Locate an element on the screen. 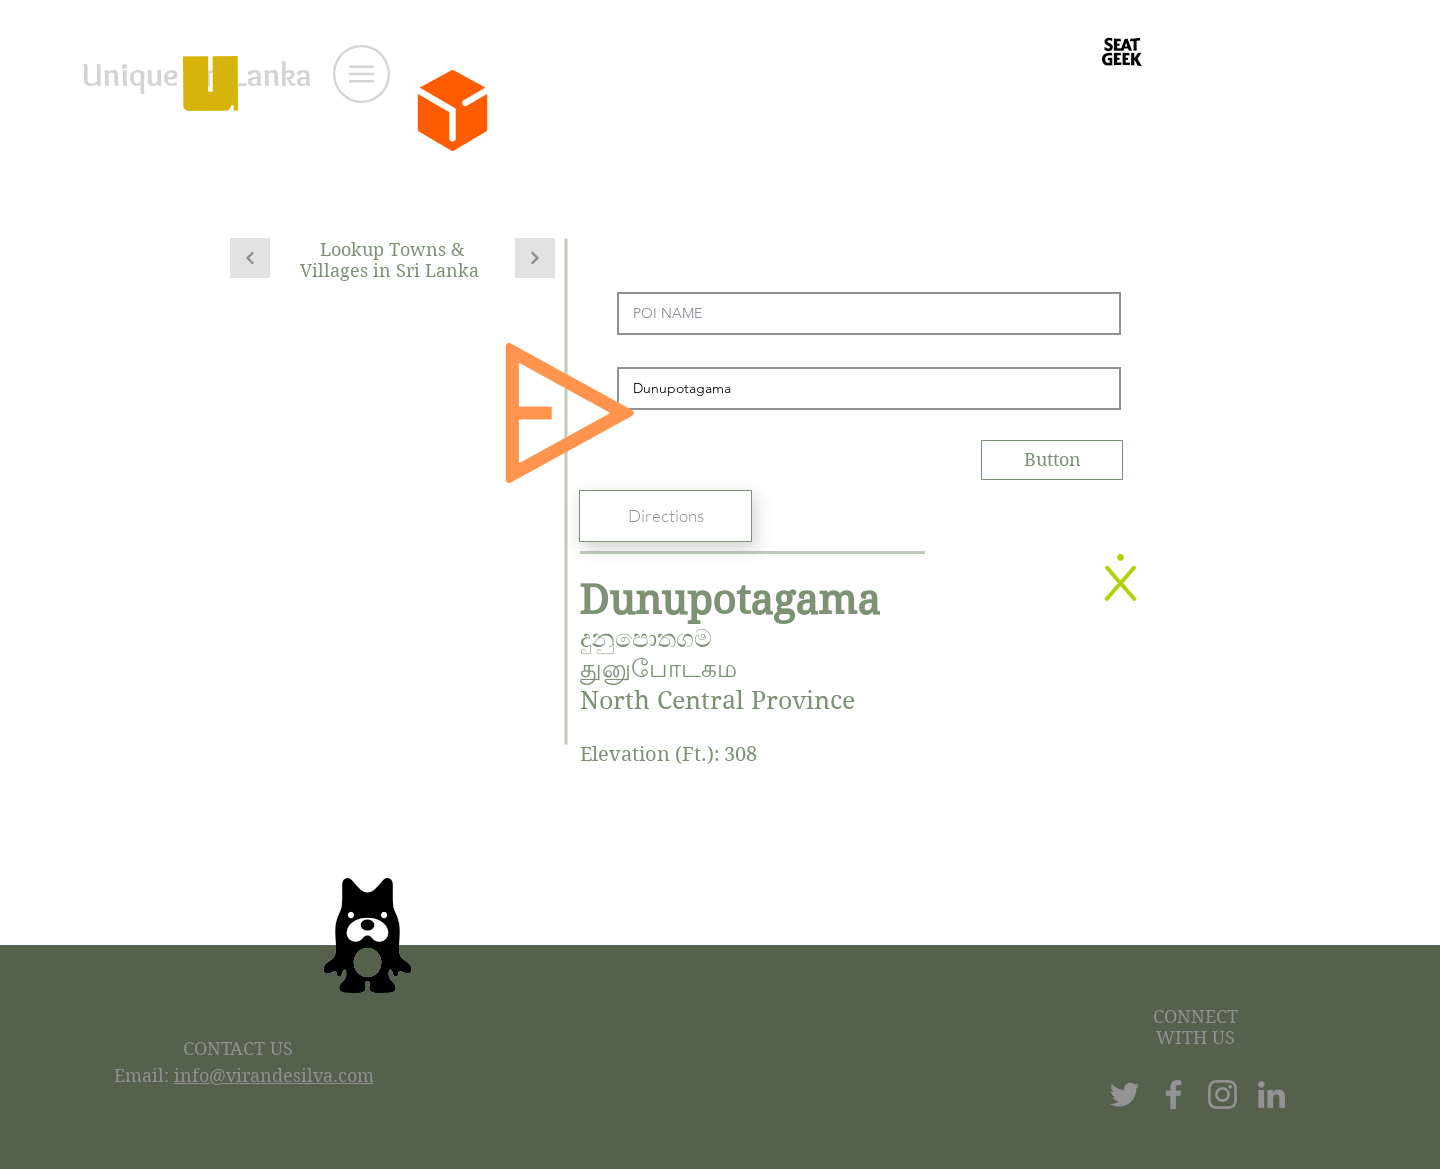 Image resolution: width=1440 pixels, height=1169 pixels. link to or open ameba account is located at coordinates (367, 935).